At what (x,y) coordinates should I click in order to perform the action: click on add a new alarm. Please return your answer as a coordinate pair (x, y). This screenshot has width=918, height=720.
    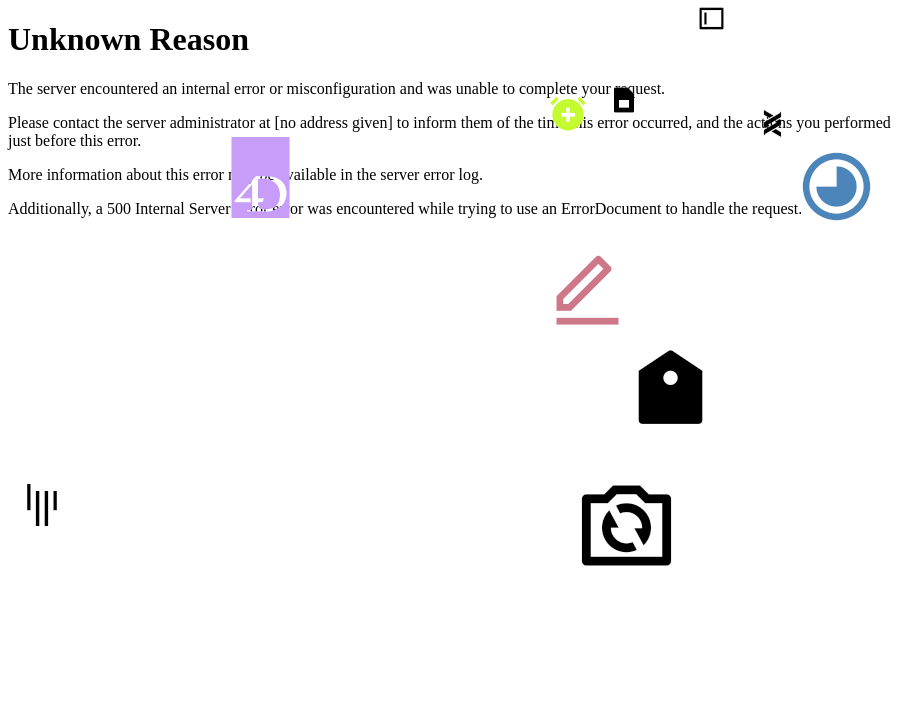
    Looking at the image, I should click on (568, 113).